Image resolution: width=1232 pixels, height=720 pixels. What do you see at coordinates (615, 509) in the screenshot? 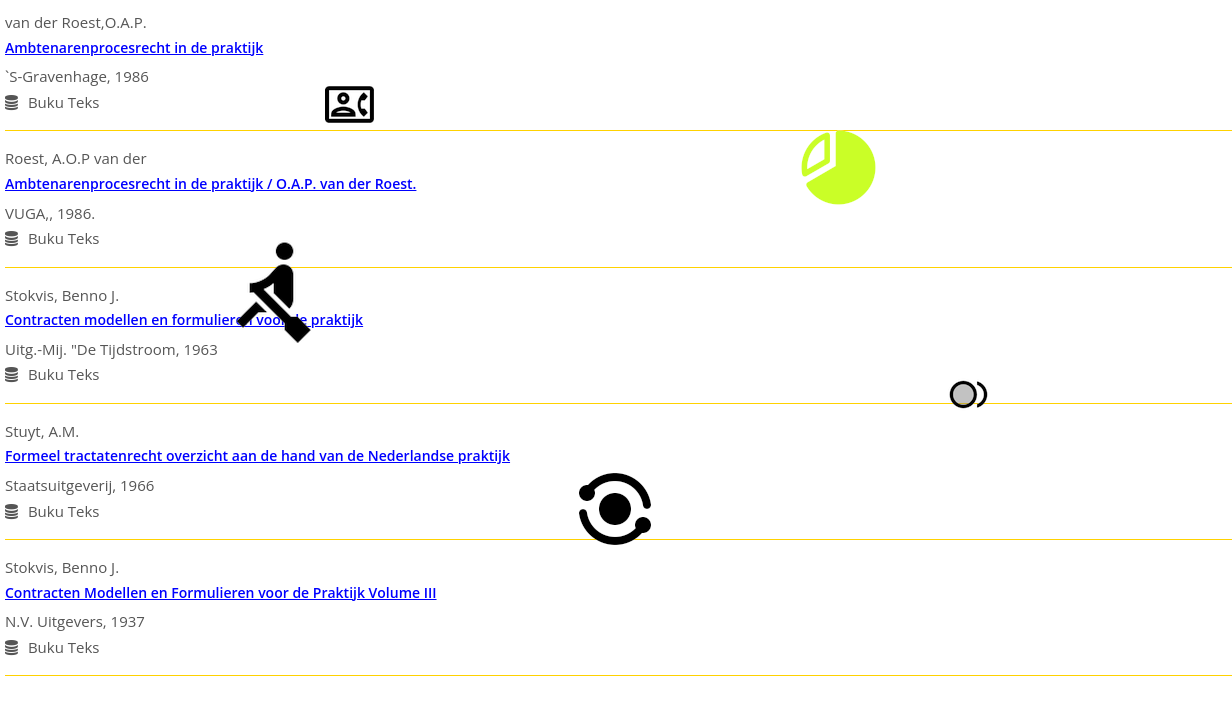
I see `analyze or process data` at bounding box center [615, 509].